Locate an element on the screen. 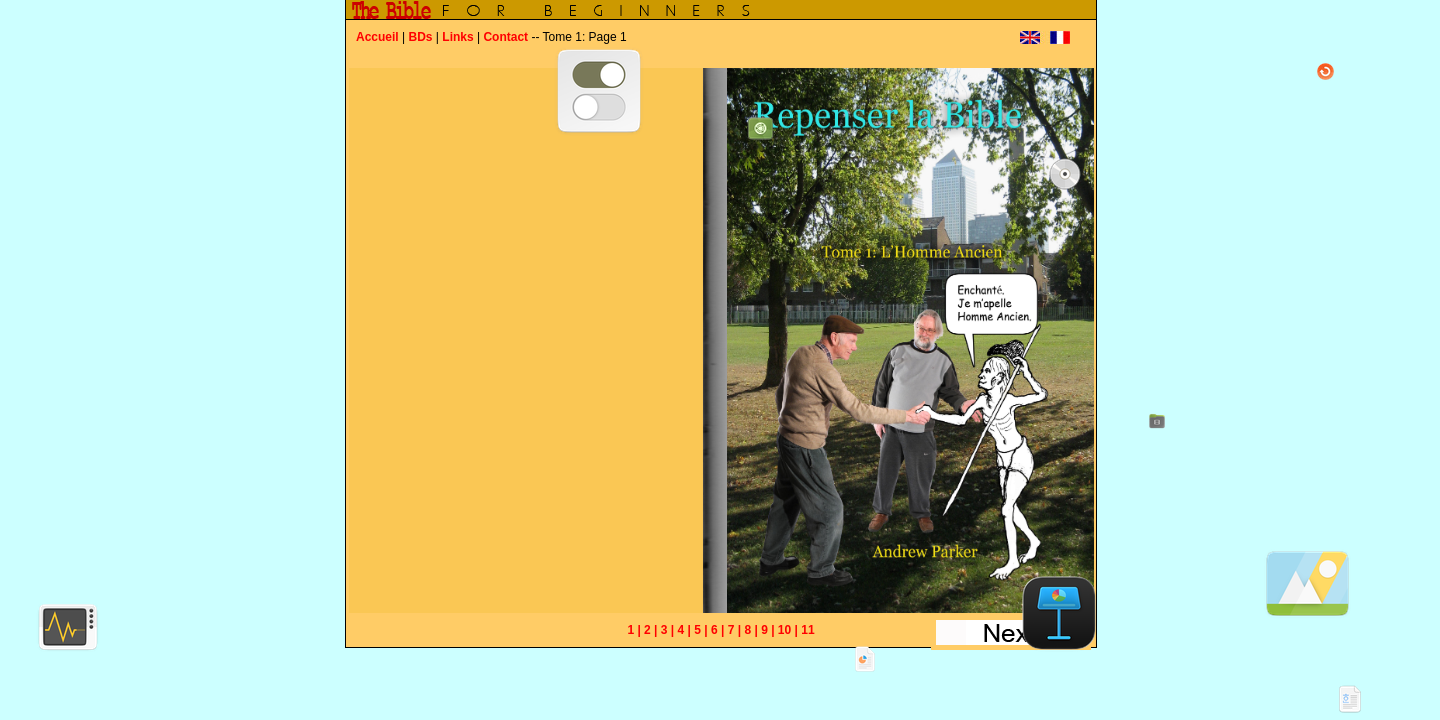 The height and width of the screenshot is (720, 1440). open keynote to create or edit presentations is located at coordinates (1059, 613).